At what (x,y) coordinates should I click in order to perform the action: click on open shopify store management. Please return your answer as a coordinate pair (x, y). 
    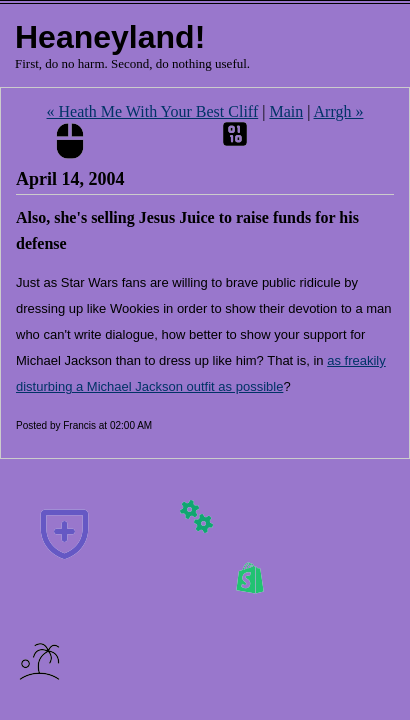
    Looking at the image, I should click on (250, 578).